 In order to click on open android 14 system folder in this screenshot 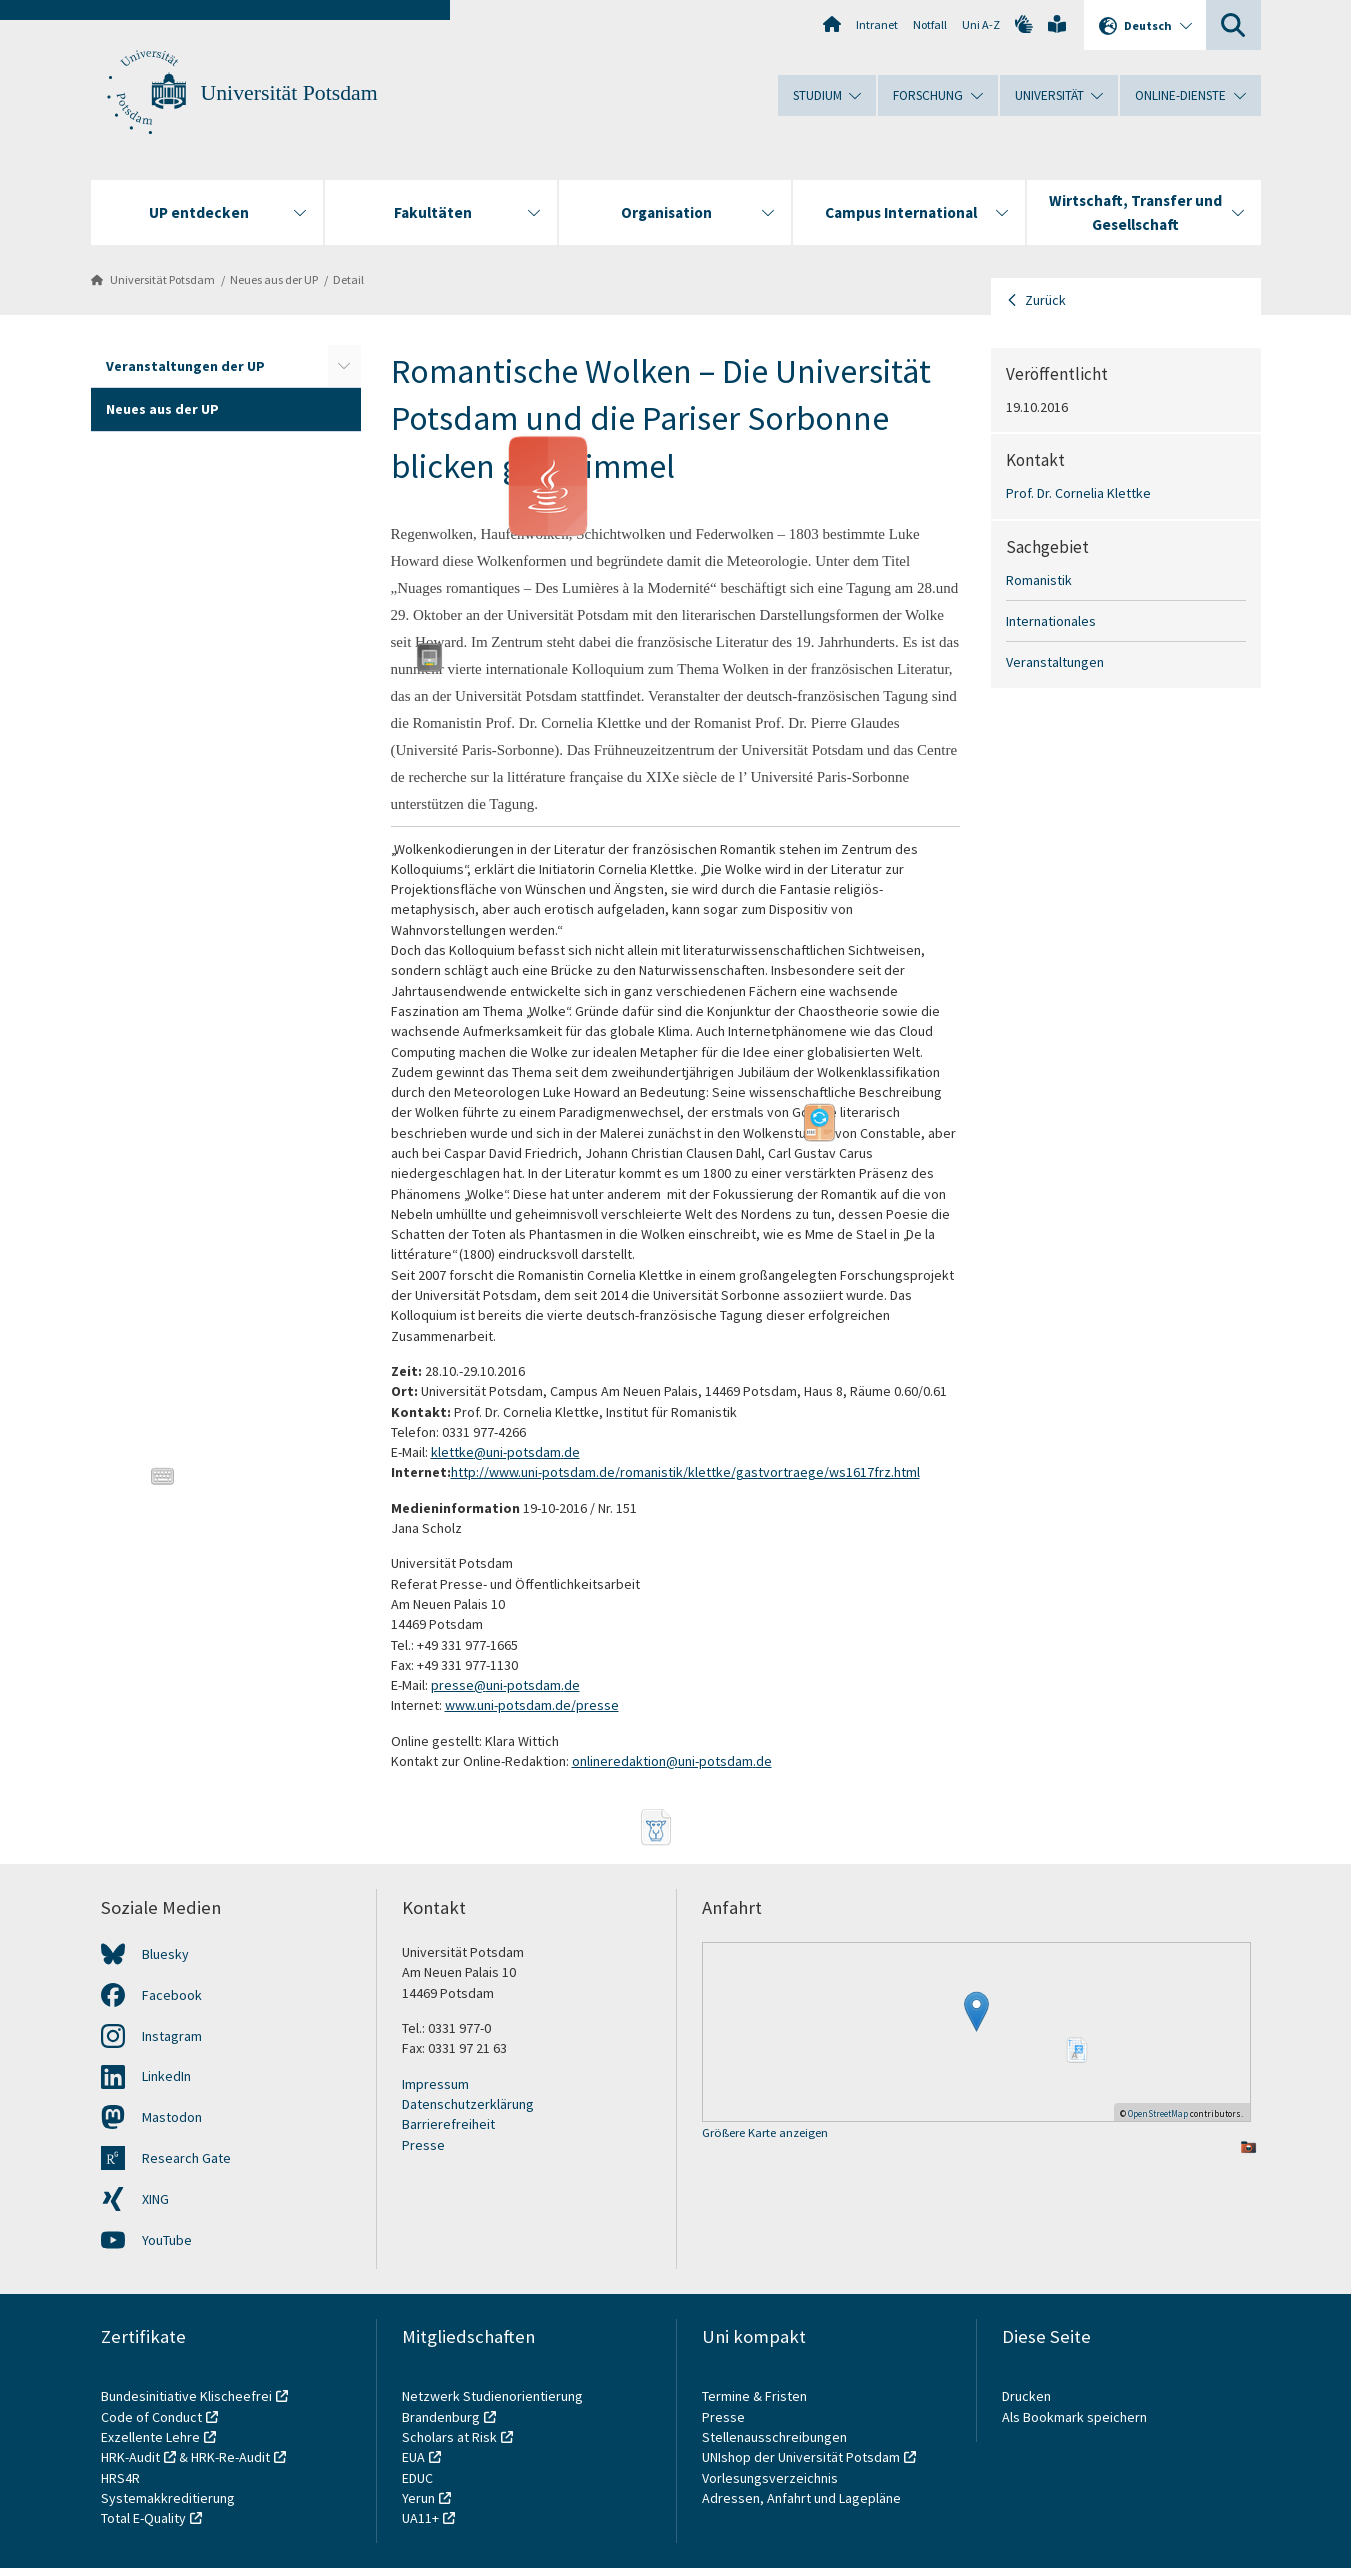, I will do `click(1248, 2147)`.